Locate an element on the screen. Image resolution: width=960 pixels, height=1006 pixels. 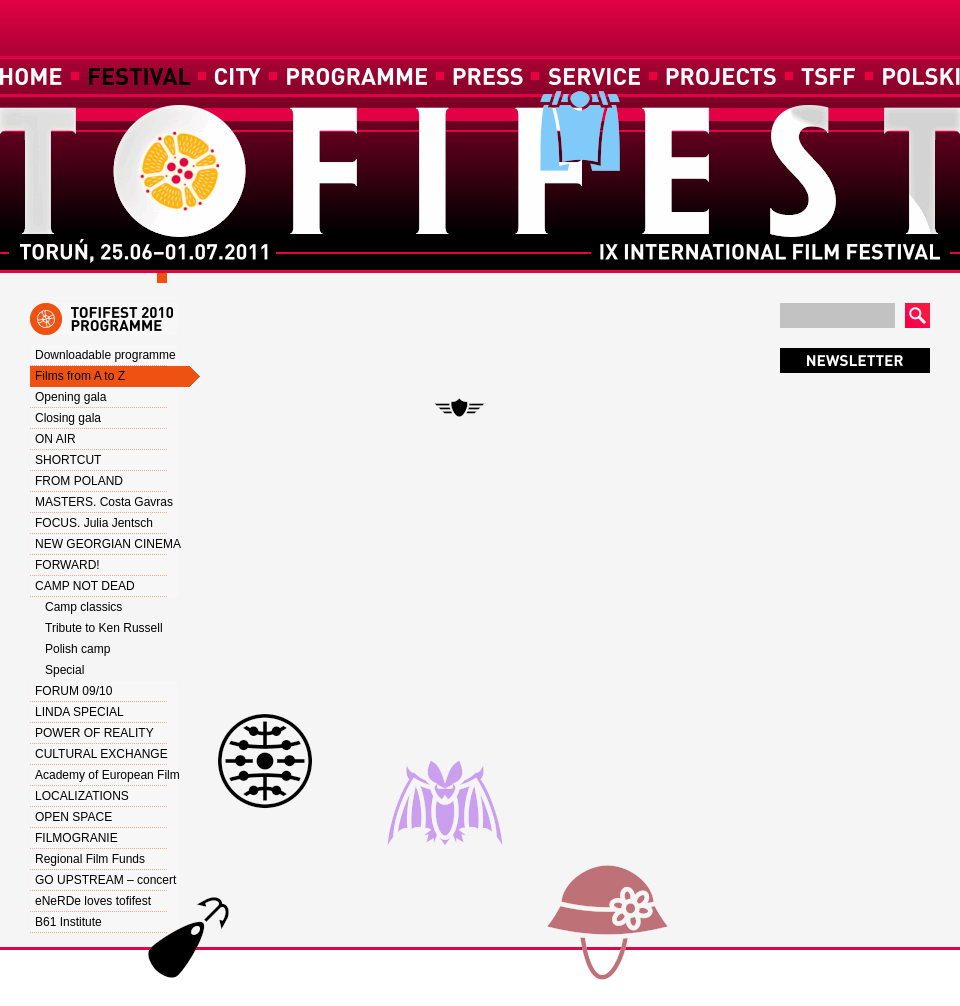
fishing lure or tackle equipment in a game inventory is located at coordinates (188, 937).